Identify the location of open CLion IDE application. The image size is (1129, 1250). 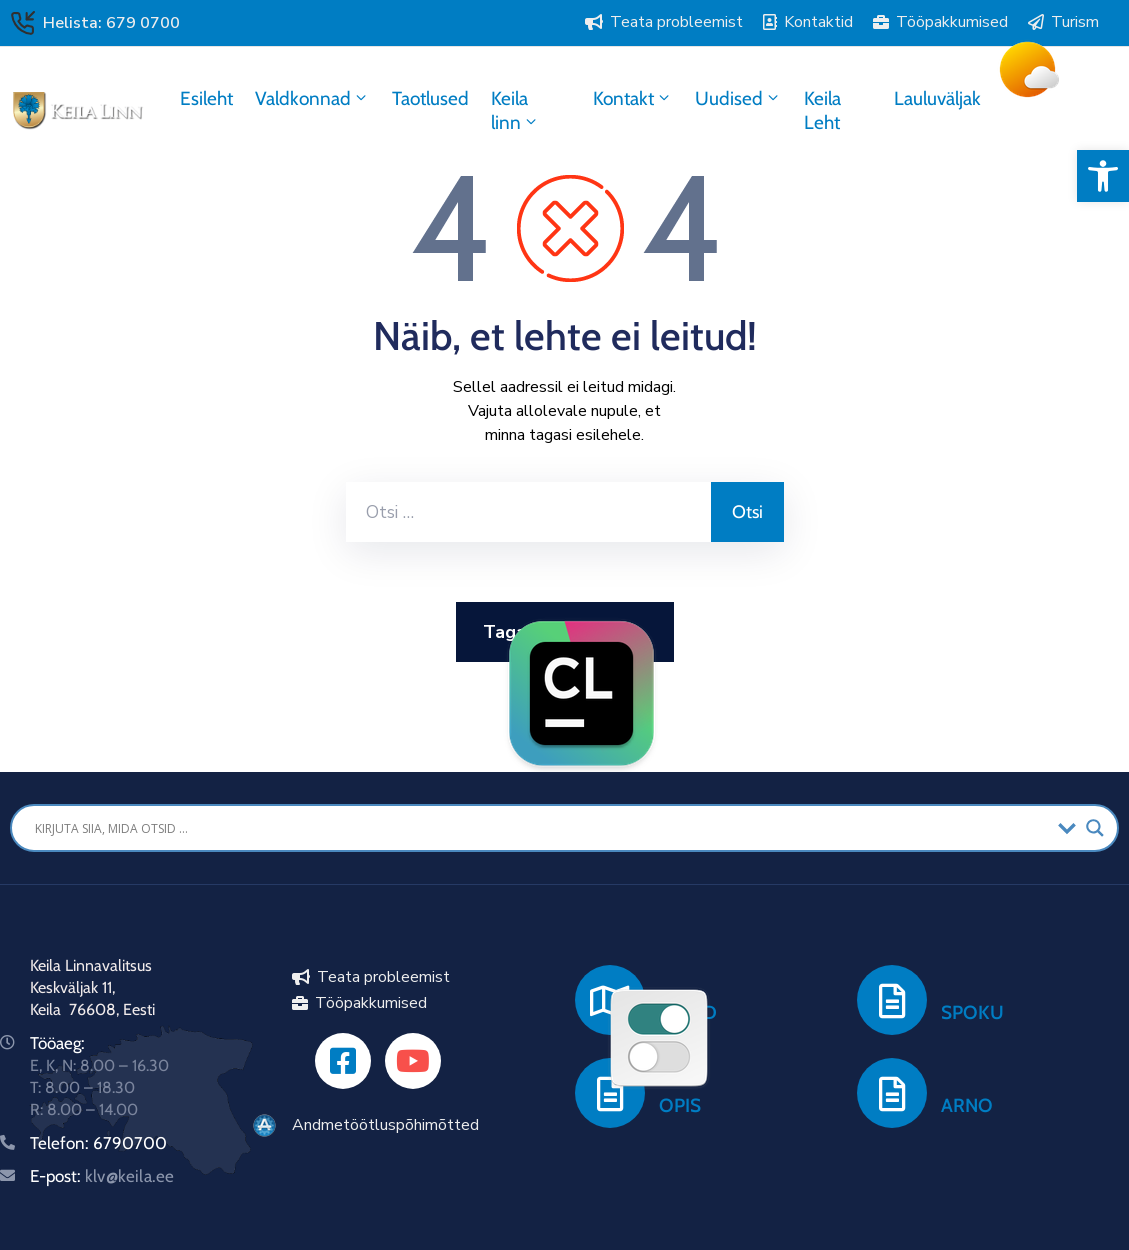
(581, 693).